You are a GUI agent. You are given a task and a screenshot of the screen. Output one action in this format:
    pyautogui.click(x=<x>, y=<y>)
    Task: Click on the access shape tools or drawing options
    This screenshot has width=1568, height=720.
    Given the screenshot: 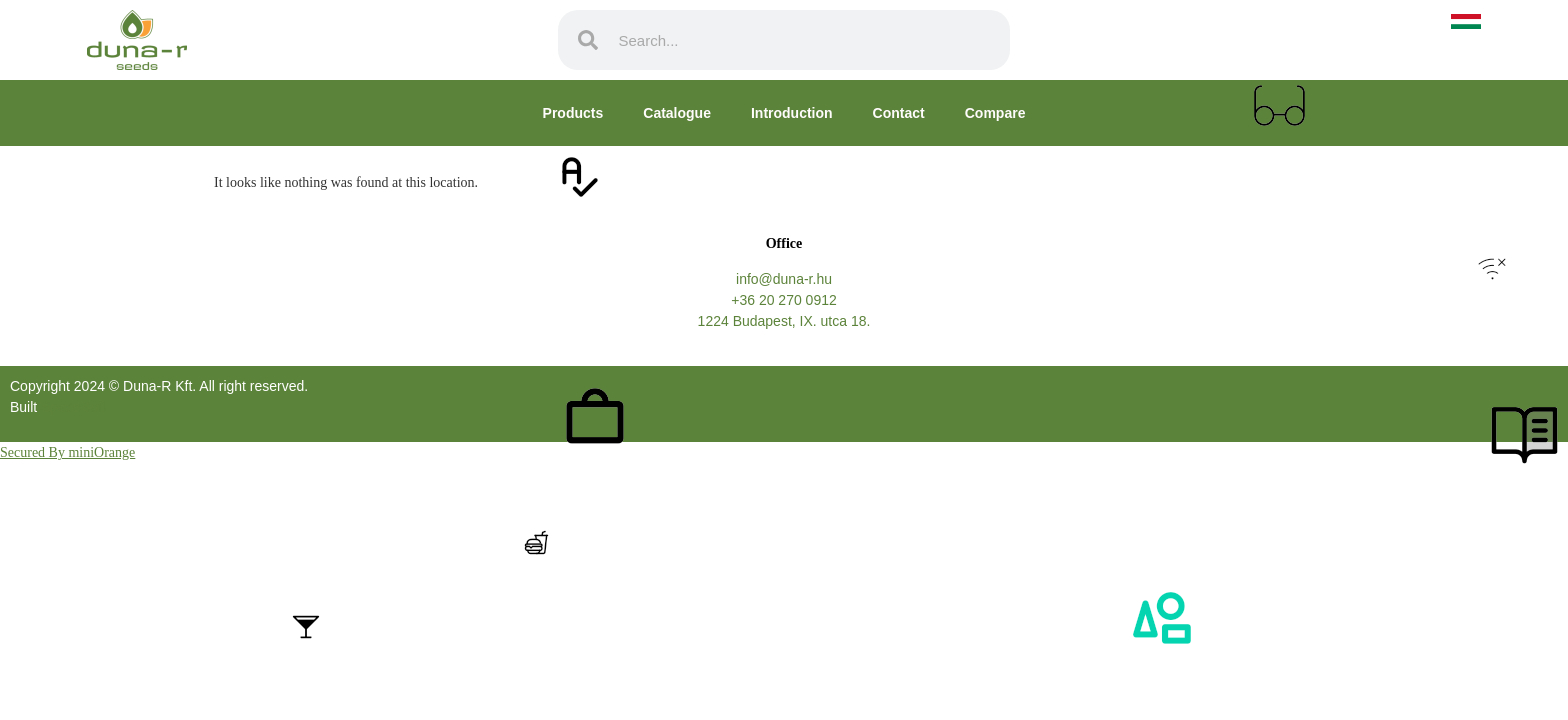 What is the action you would take?
    pyautogui.click(x=1163, y=620)
    